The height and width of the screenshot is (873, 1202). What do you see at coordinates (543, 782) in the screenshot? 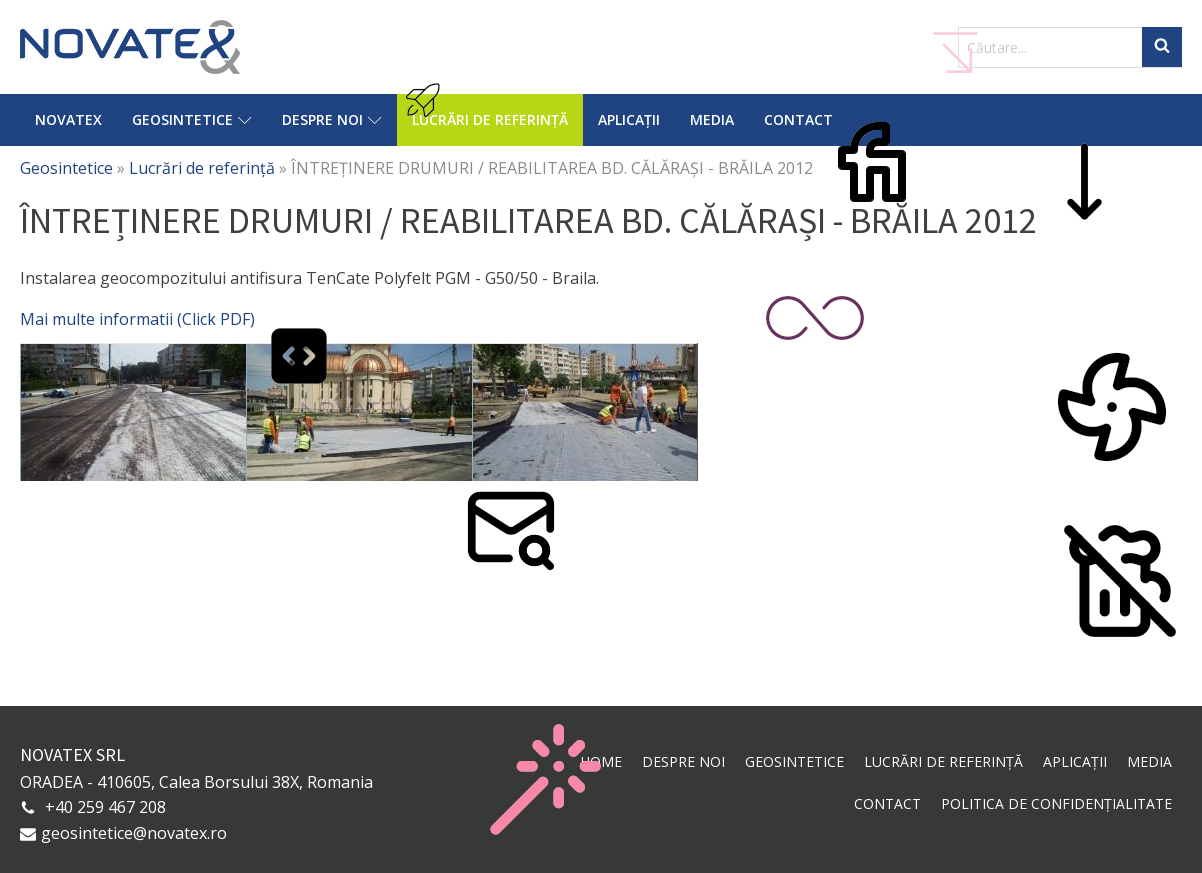
I see `apply magic or auto-enhance effects` at bounding box center [543, 782].